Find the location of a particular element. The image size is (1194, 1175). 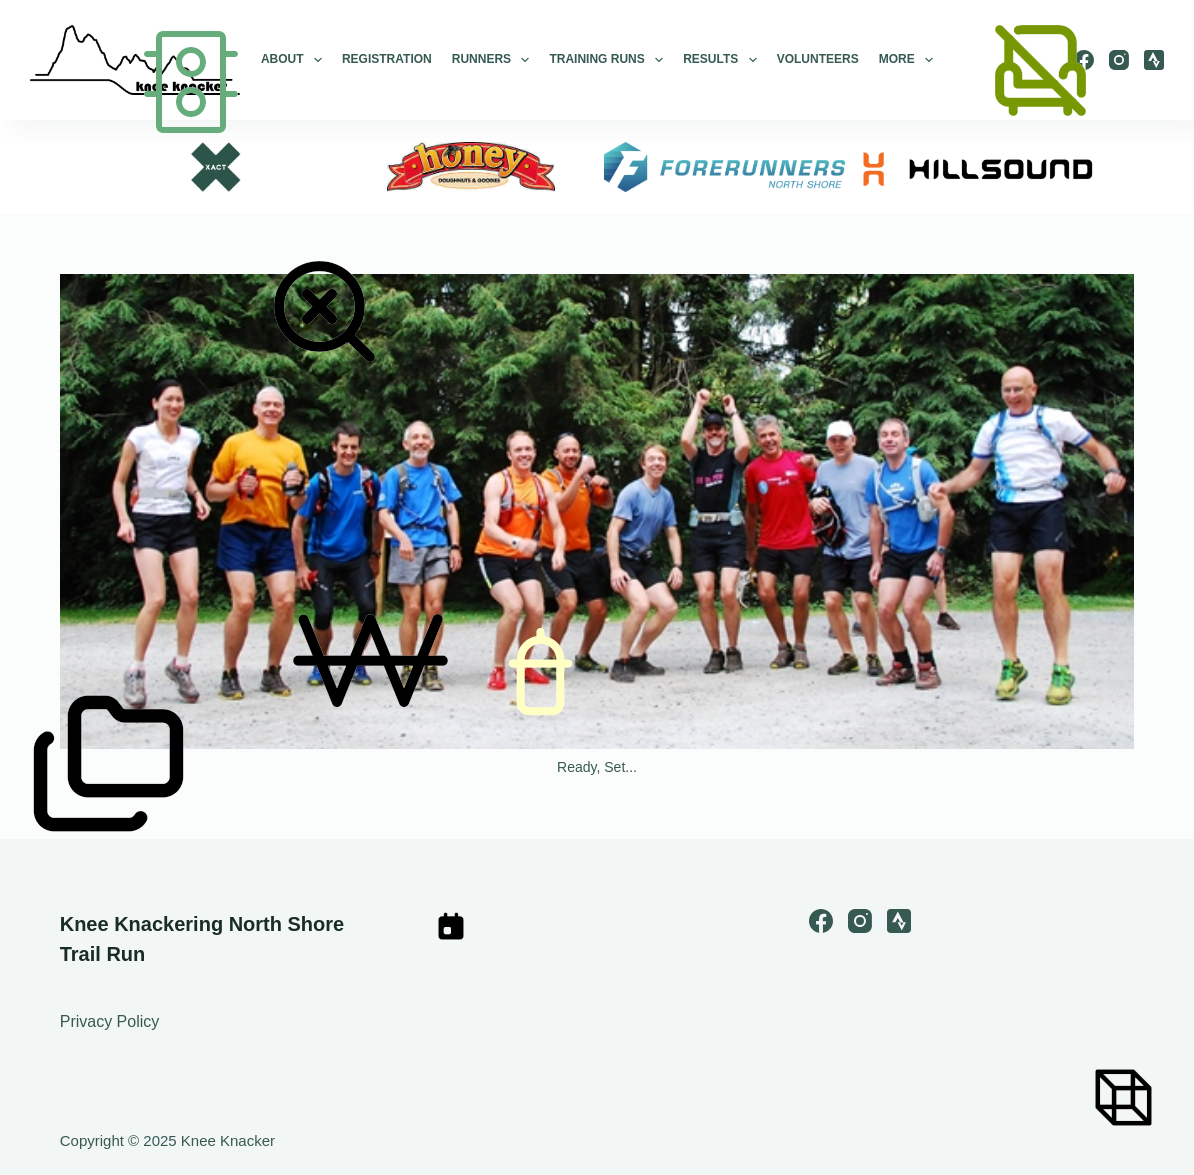

indicates Korean won currency is located at coordinates (370, 655).